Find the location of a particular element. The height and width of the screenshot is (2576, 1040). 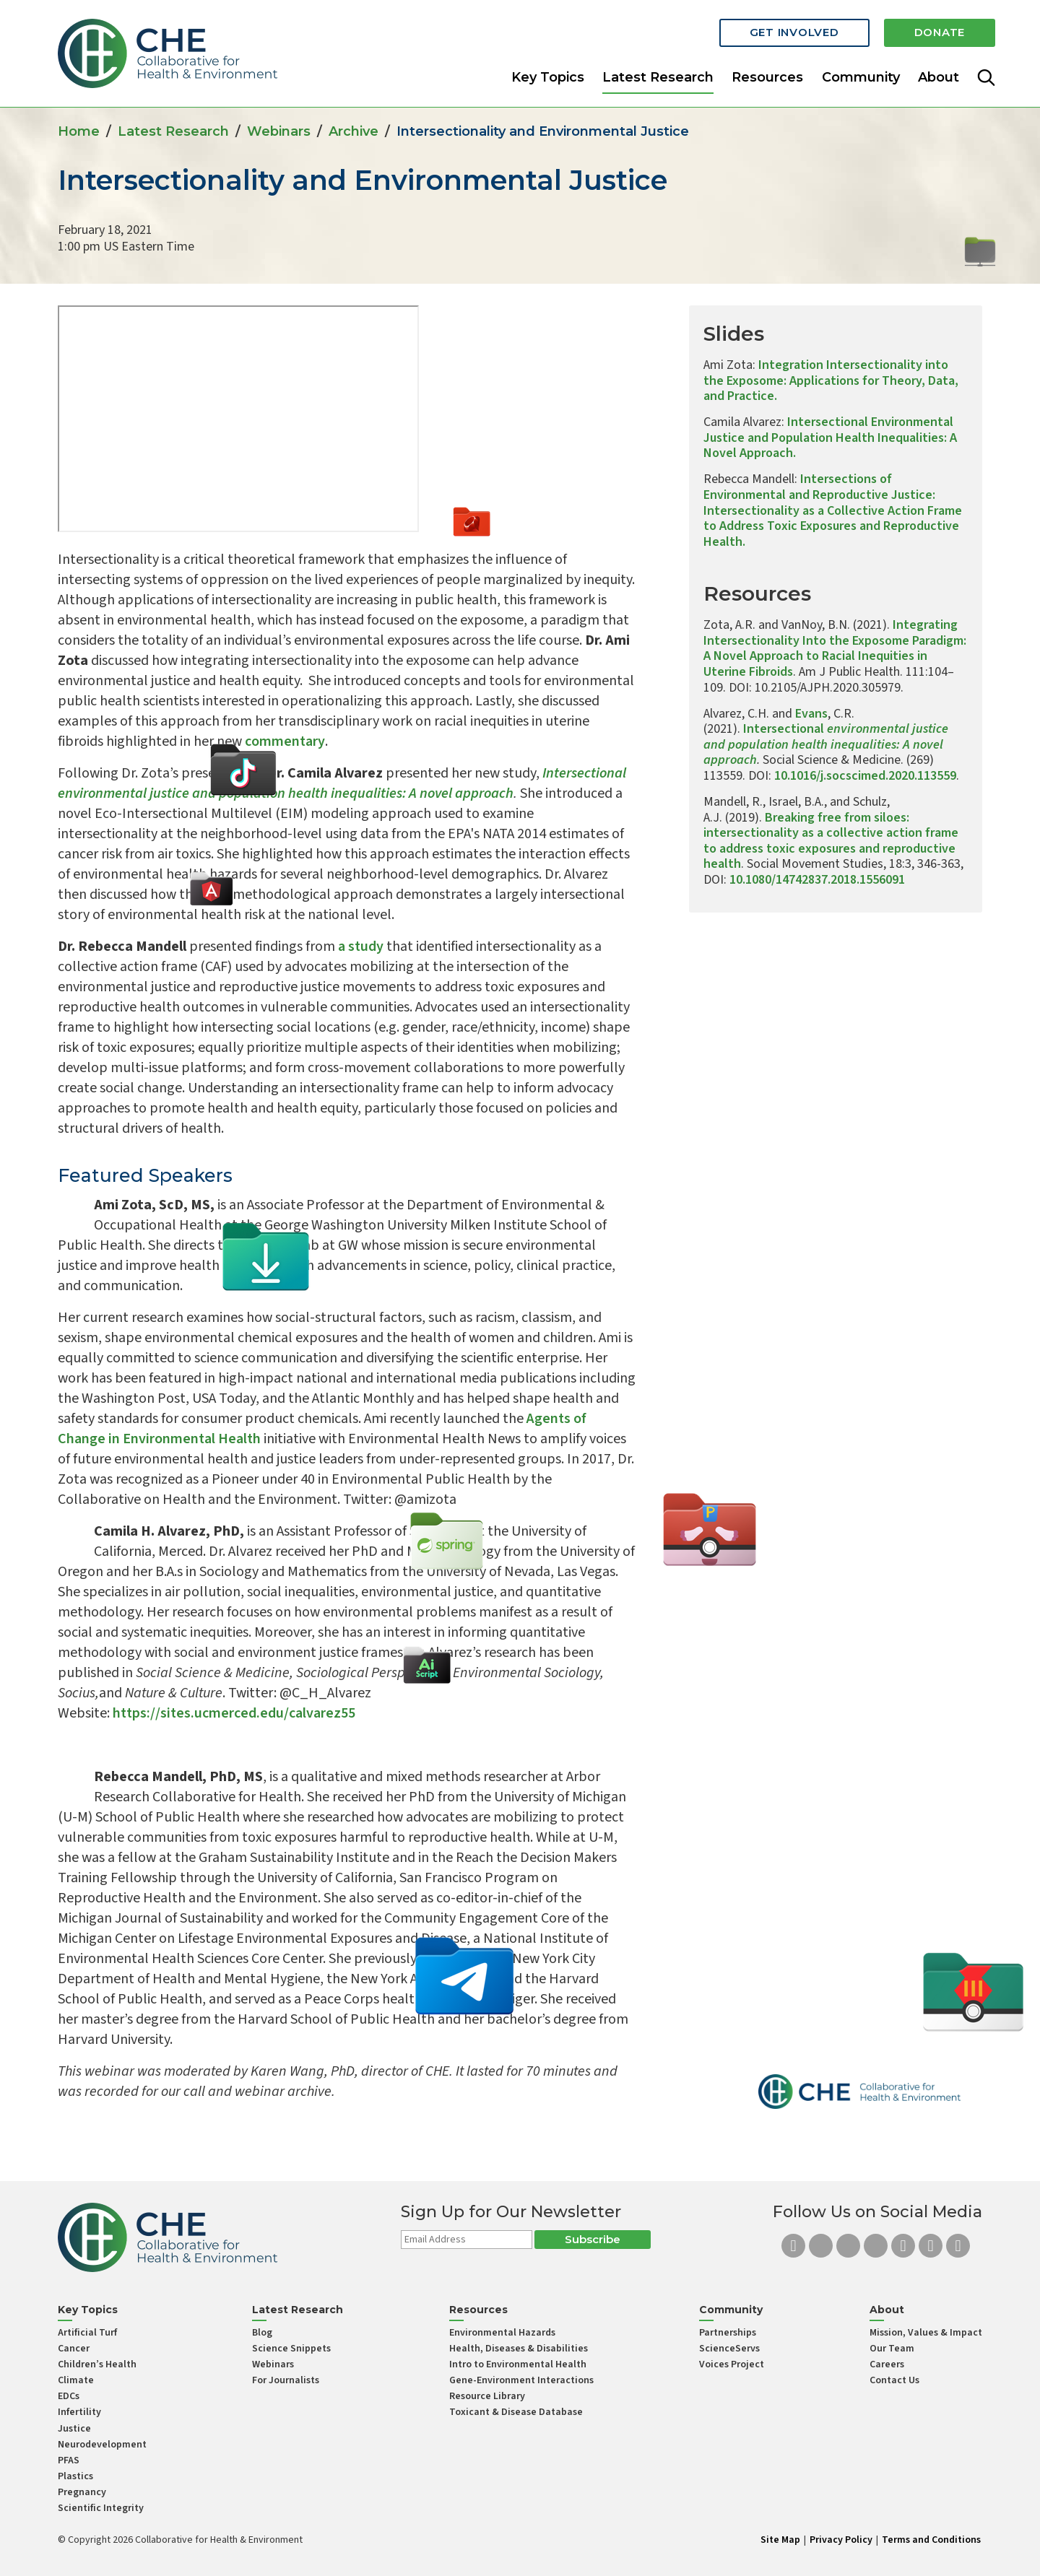

folder containing Angular project files is located at coordinates (211, 889).